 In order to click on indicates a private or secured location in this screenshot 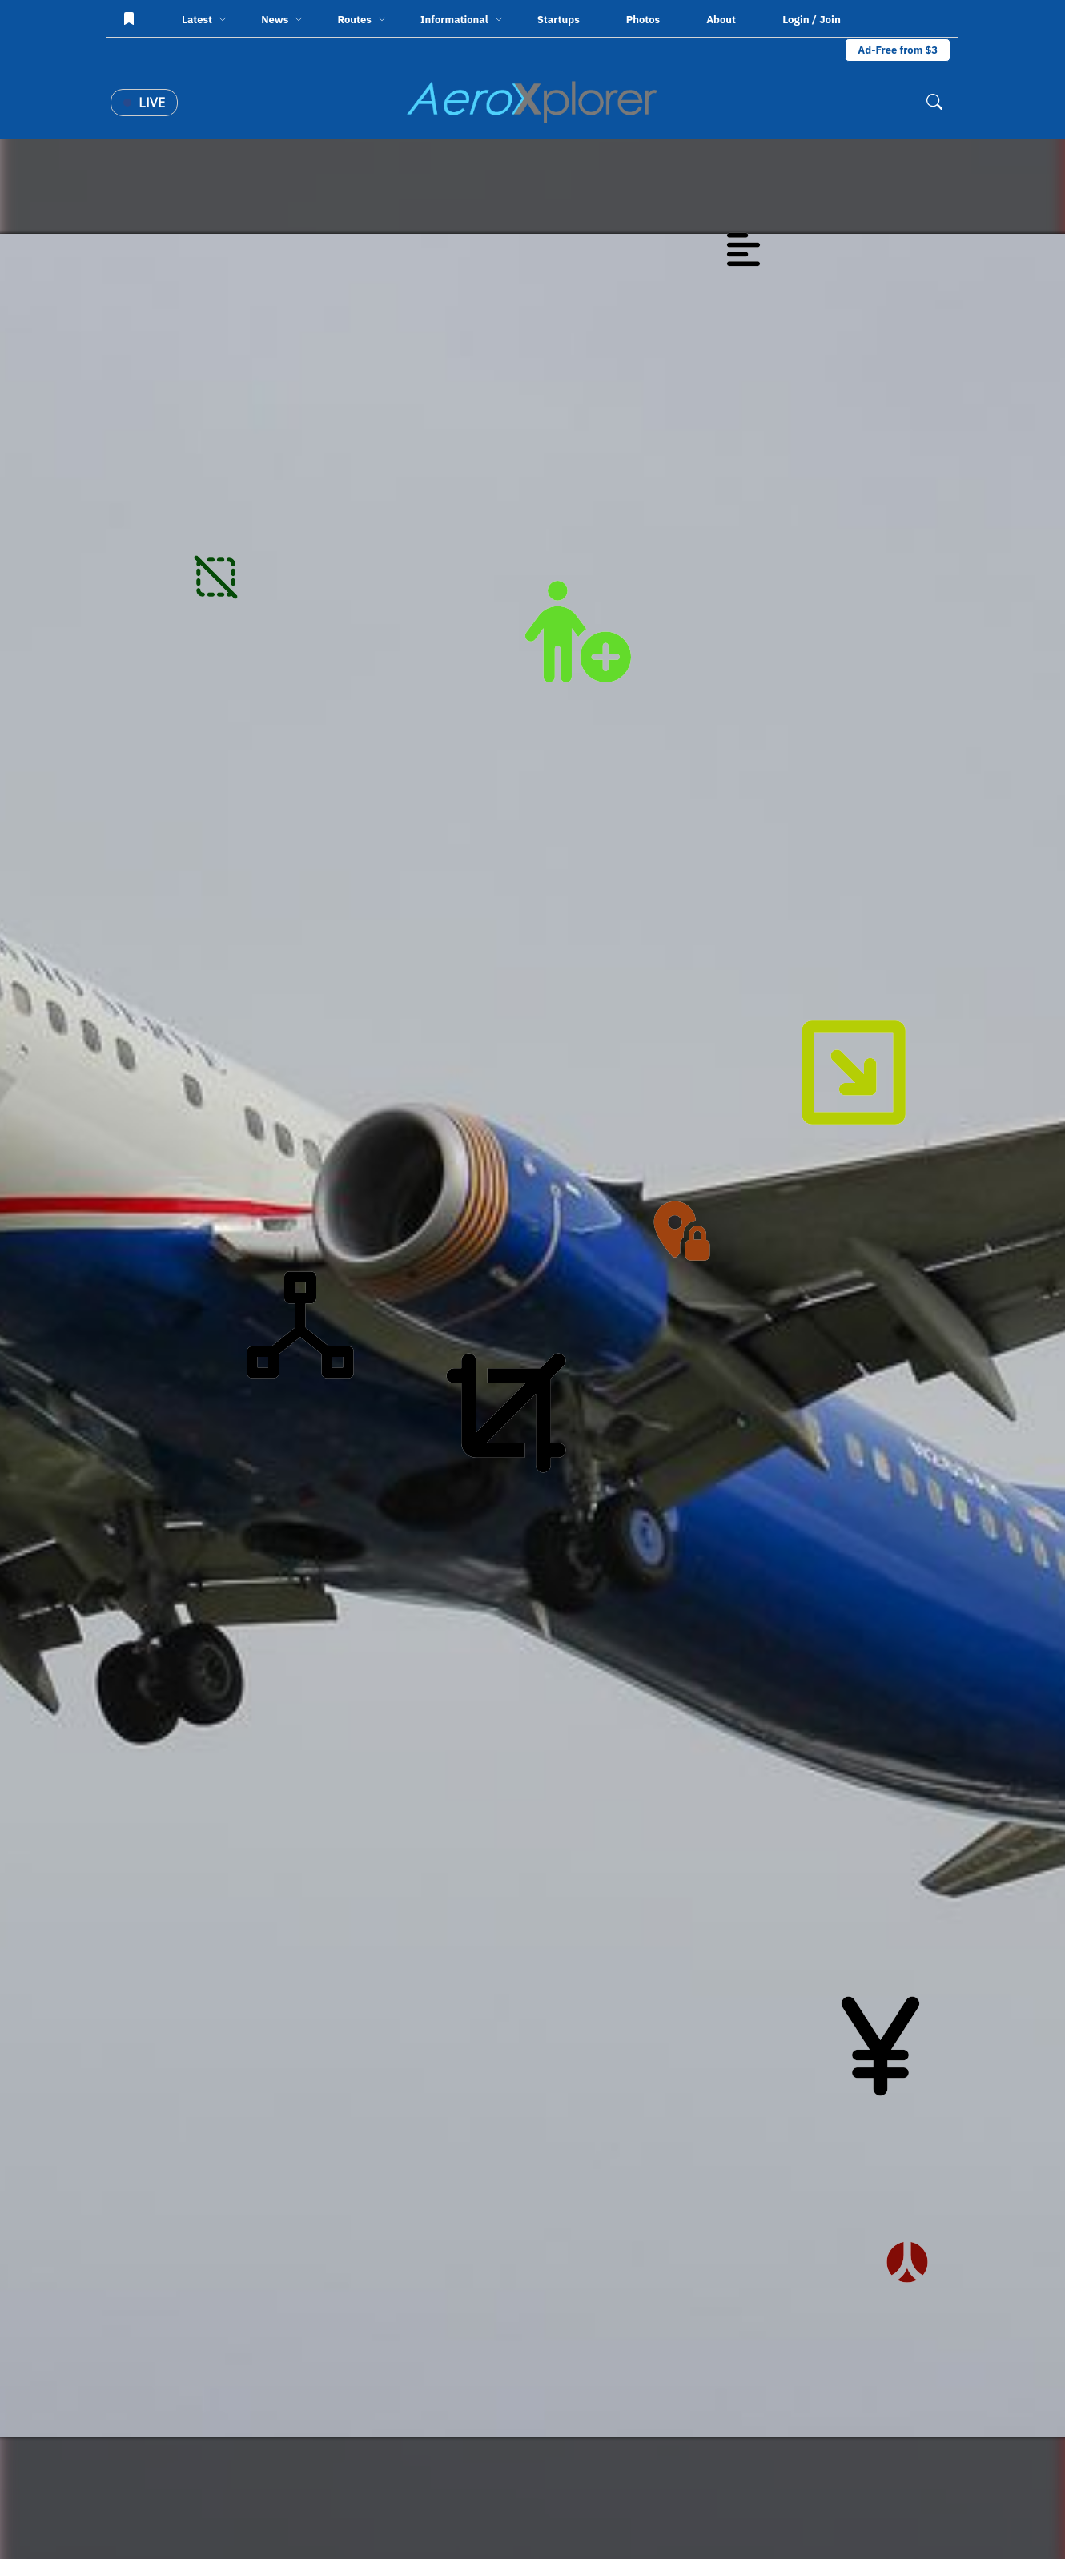, I will do `click(681, 1229)`.